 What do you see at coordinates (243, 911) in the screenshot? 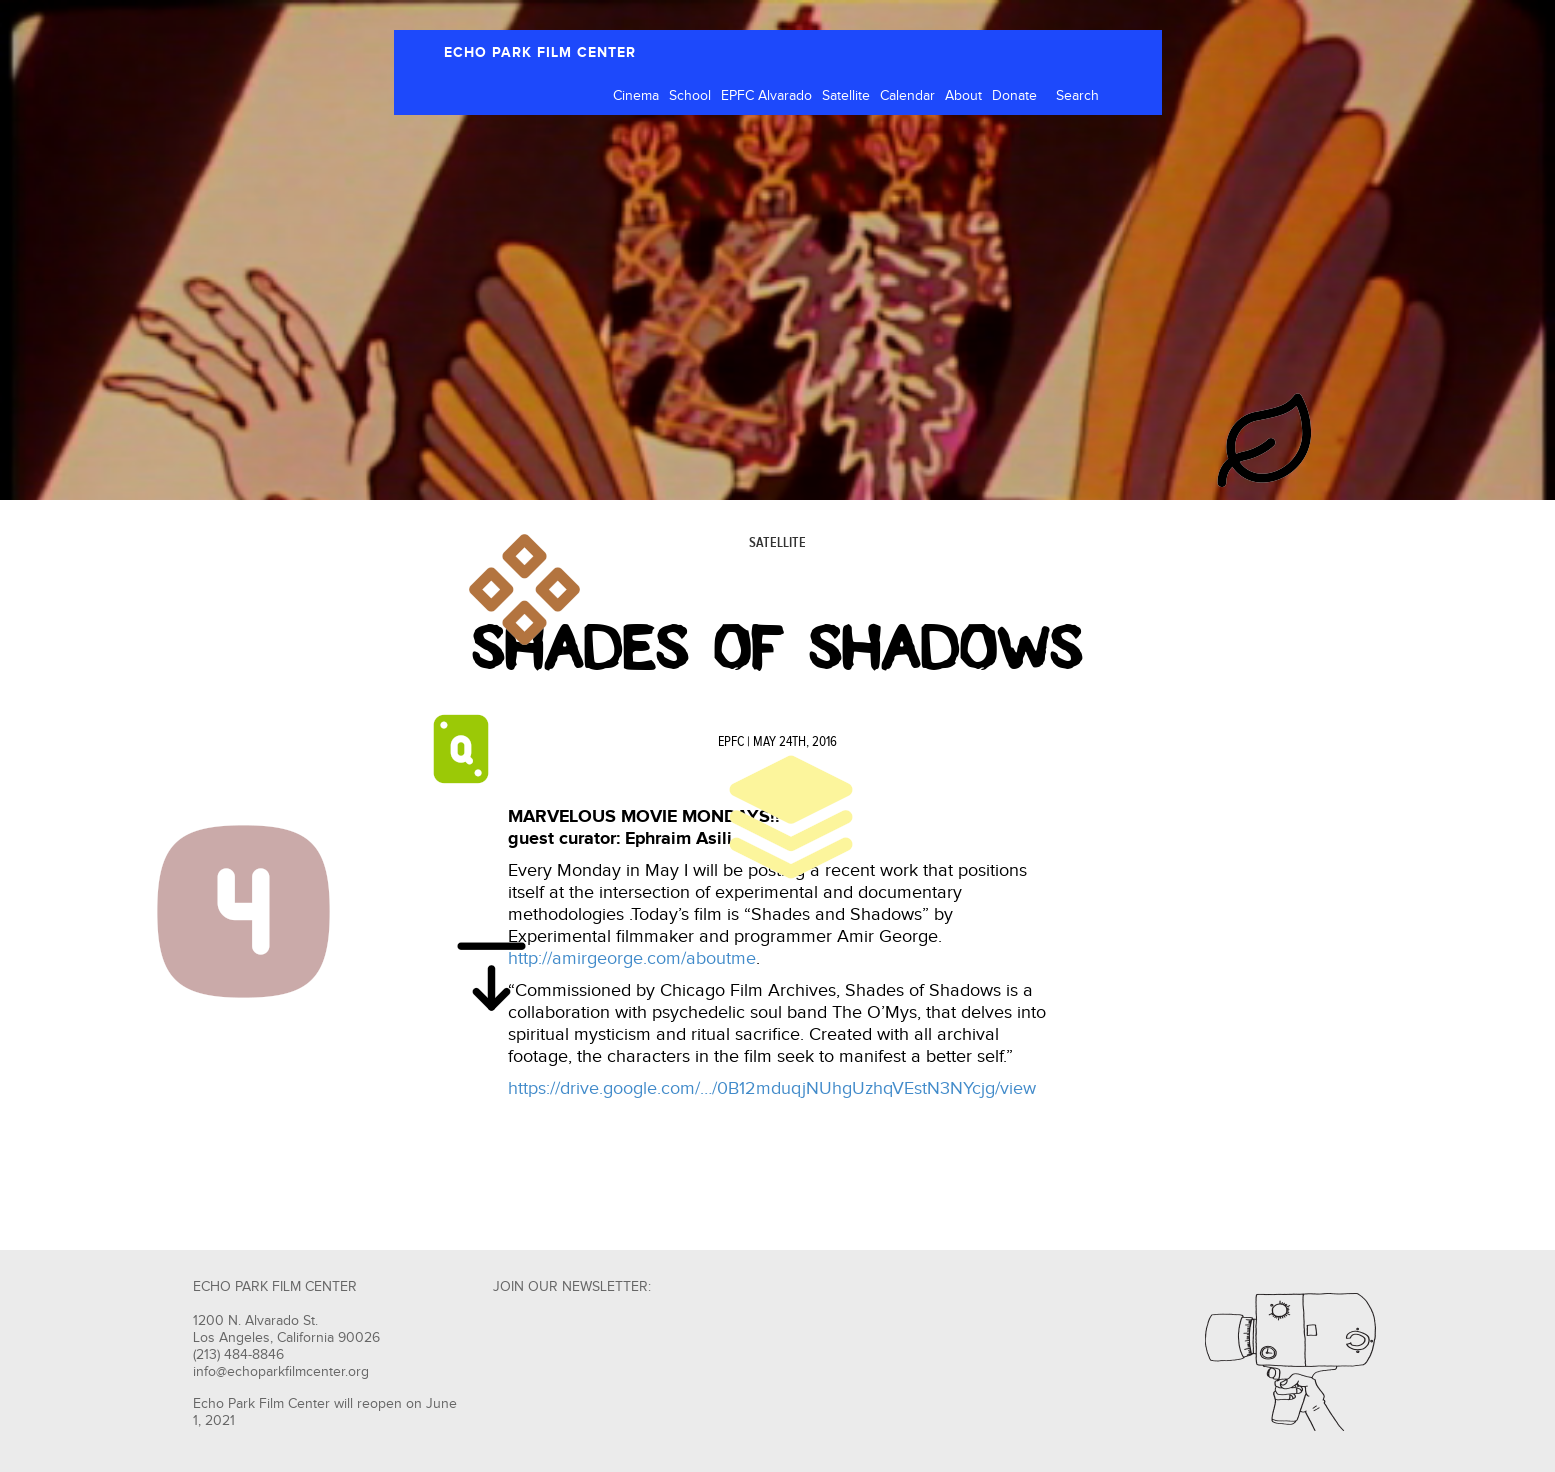
I see `indicates step 4 in a multi-step process` at bounding box center [243, 911].